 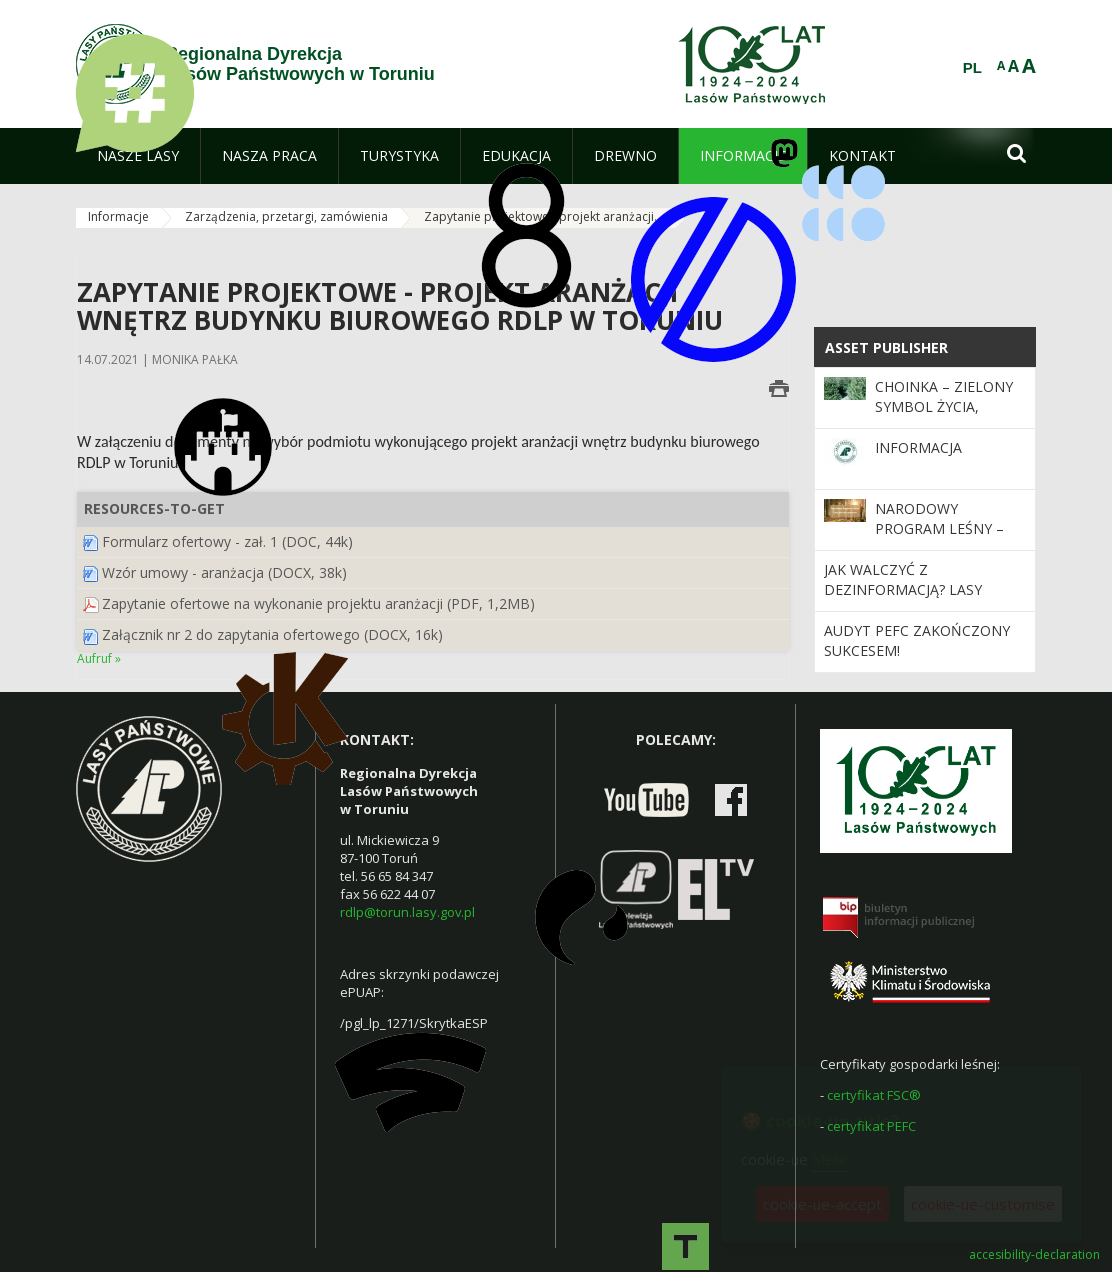 I want to click on fort awesome brand logo, so click(x=223, y=447).